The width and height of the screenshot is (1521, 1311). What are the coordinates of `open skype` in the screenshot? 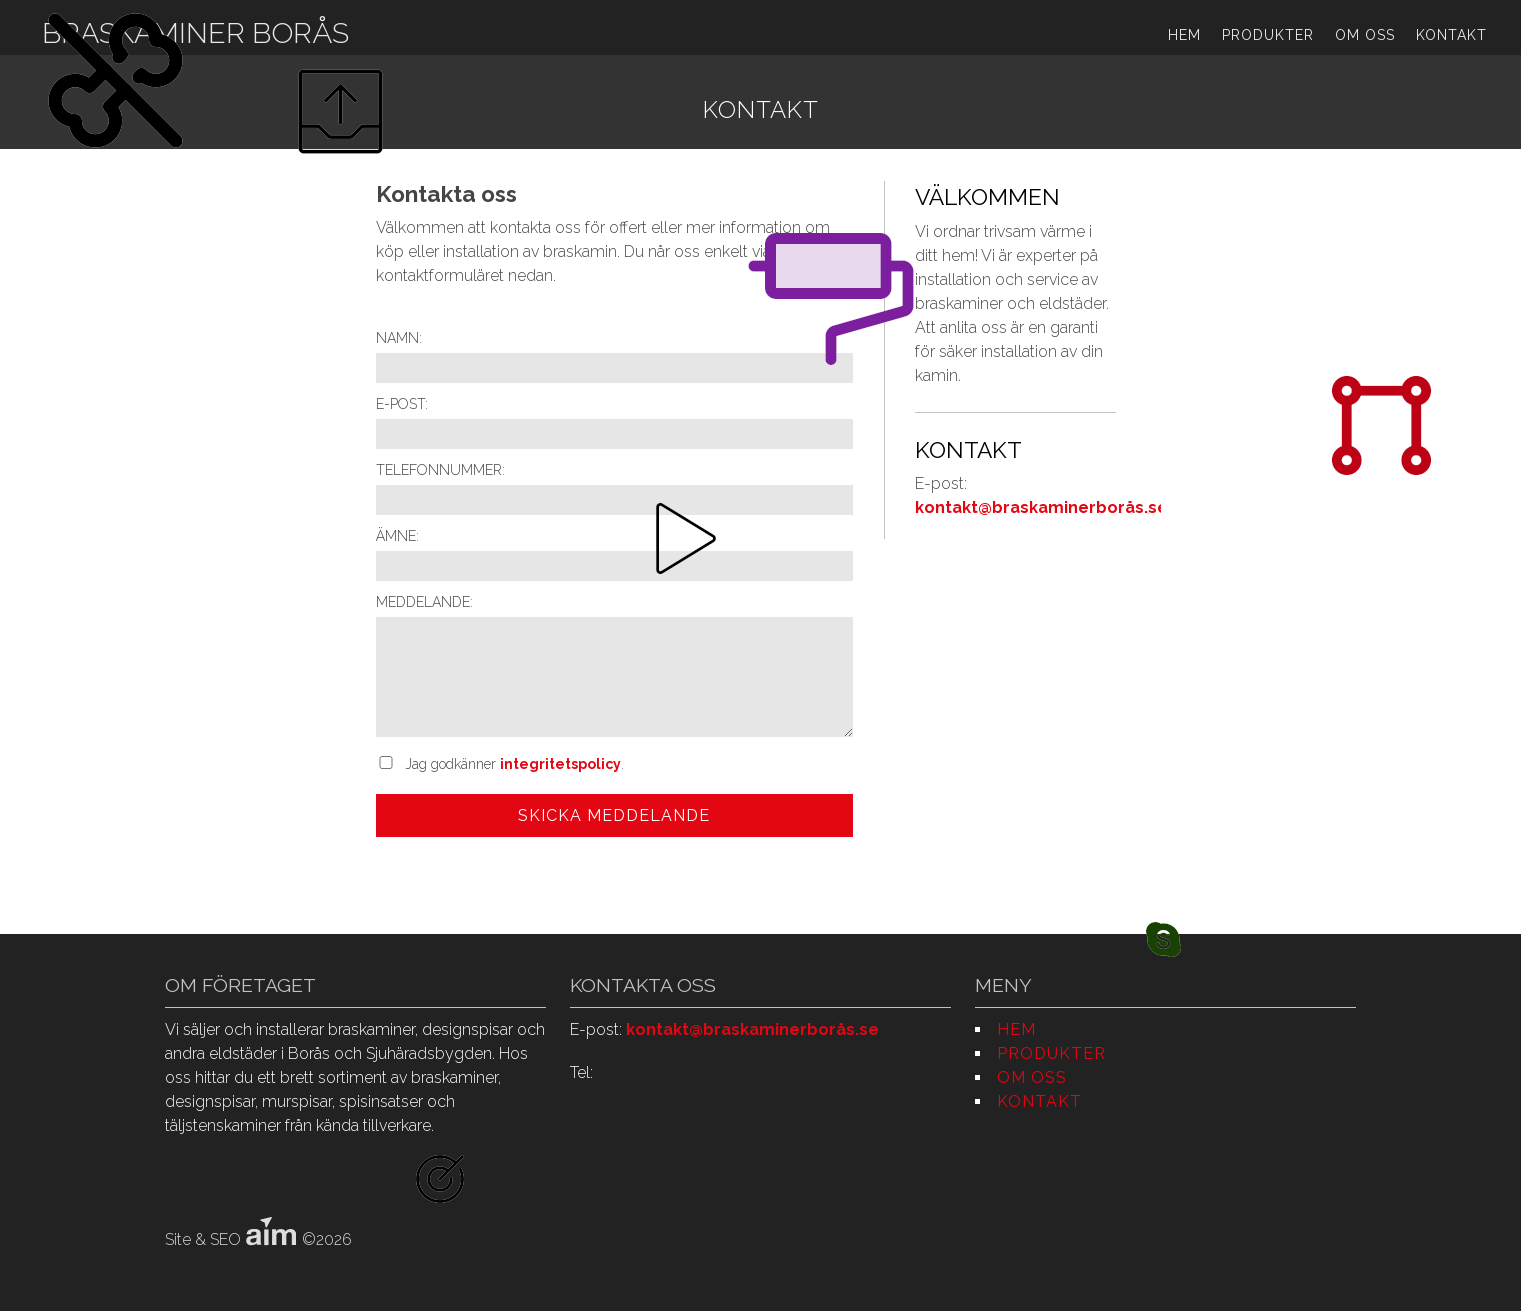 It's located at (1163, 939).